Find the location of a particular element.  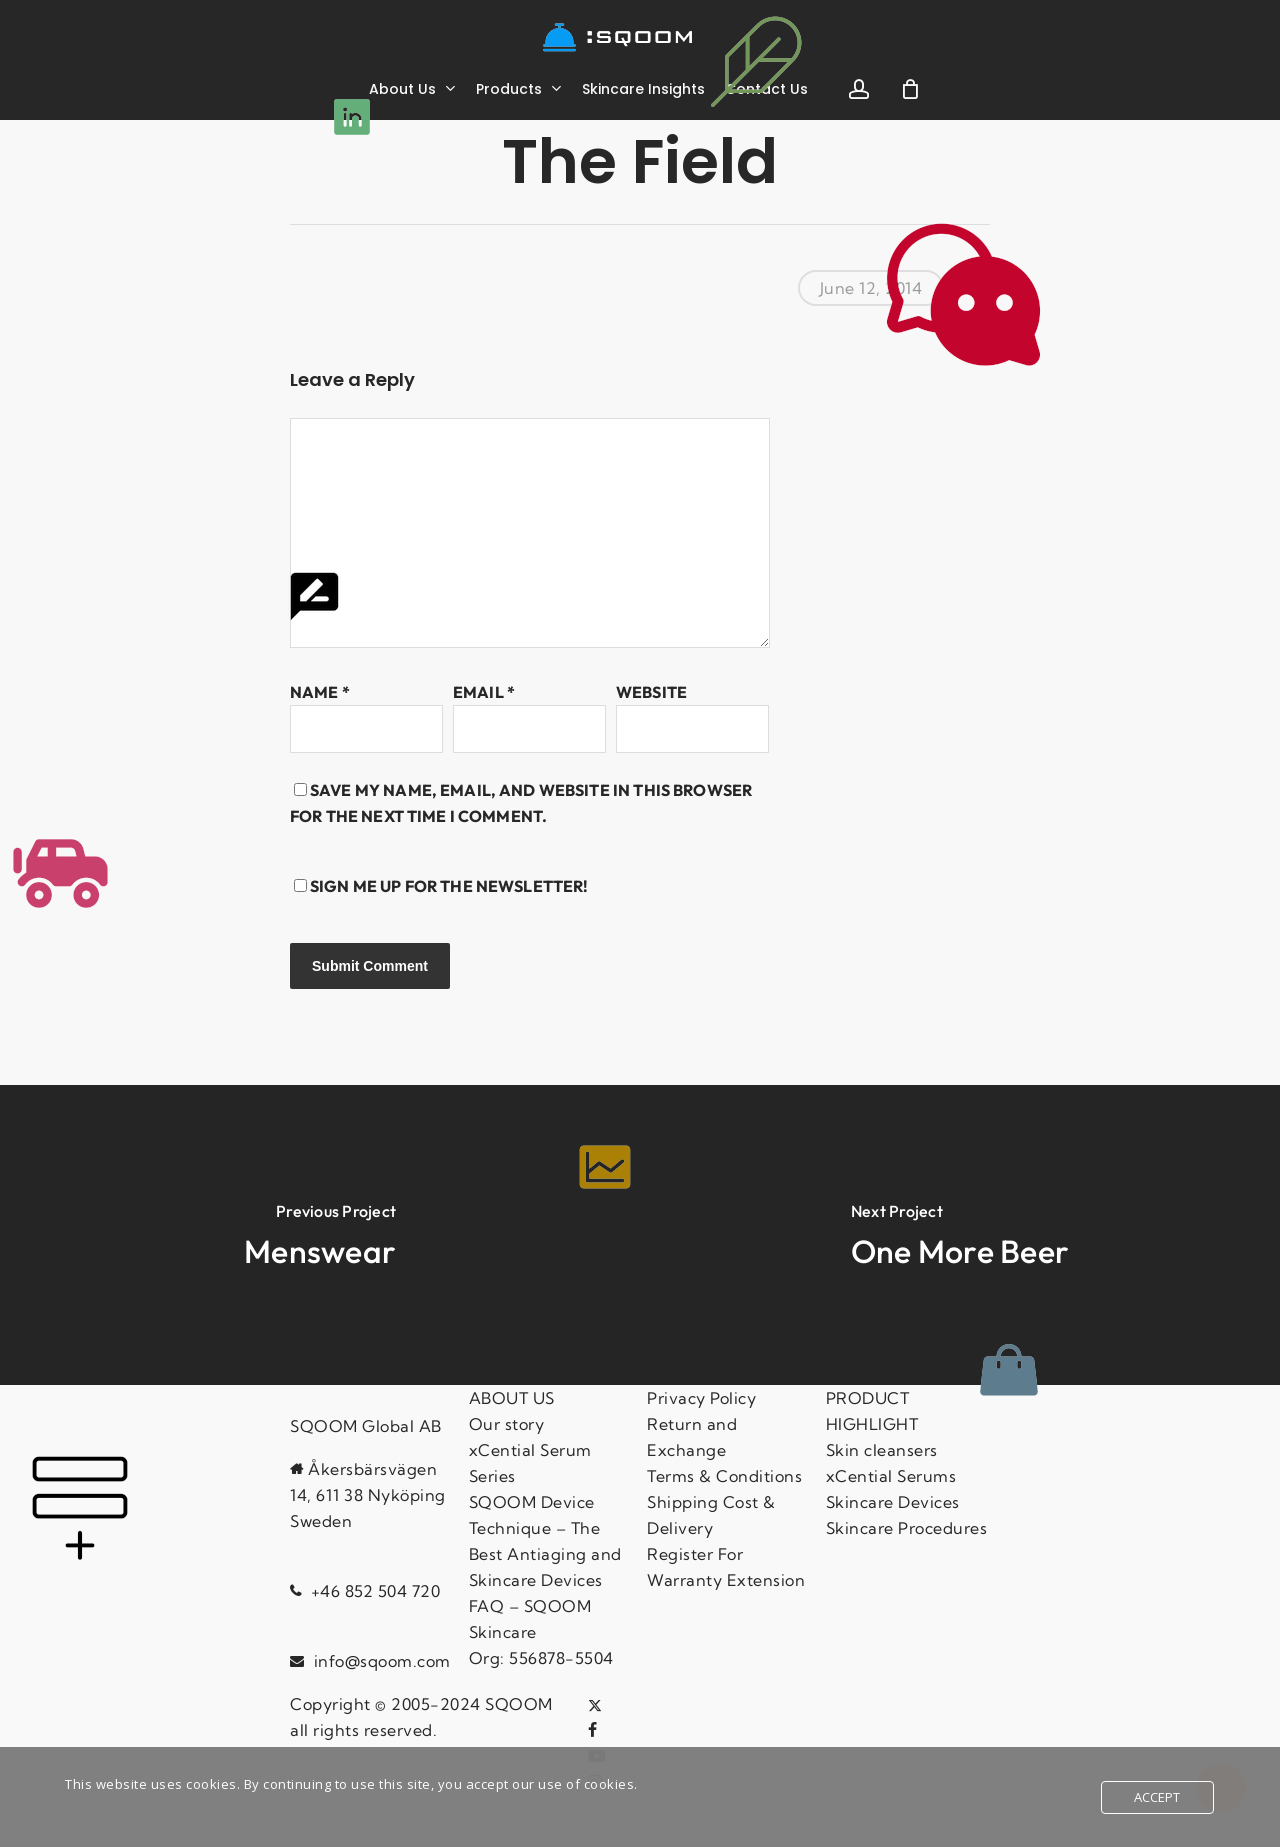

add a new row at the bottom is located at coordinates (80, 1500).